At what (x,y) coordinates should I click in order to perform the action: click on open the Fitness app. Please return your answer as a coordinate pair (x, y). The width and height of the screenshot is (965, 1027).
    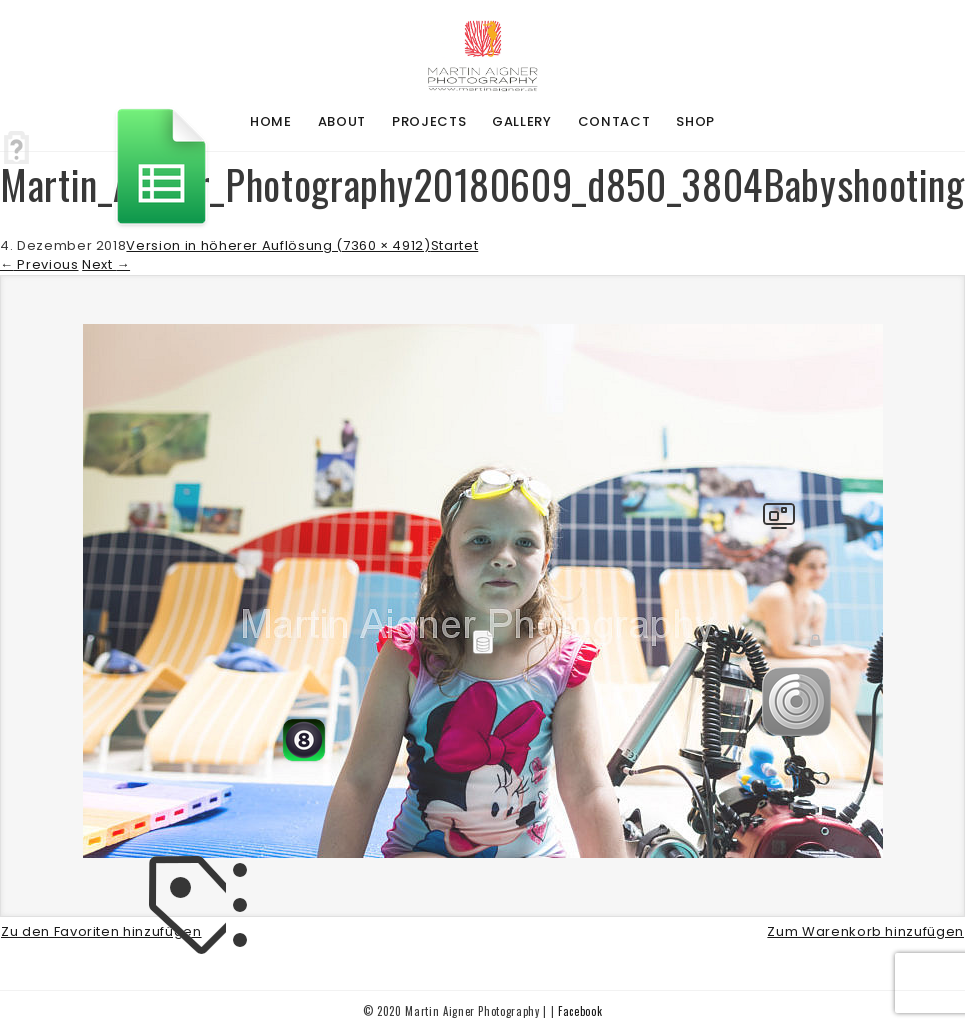
    Looking at the image, I should click on (796, 701).